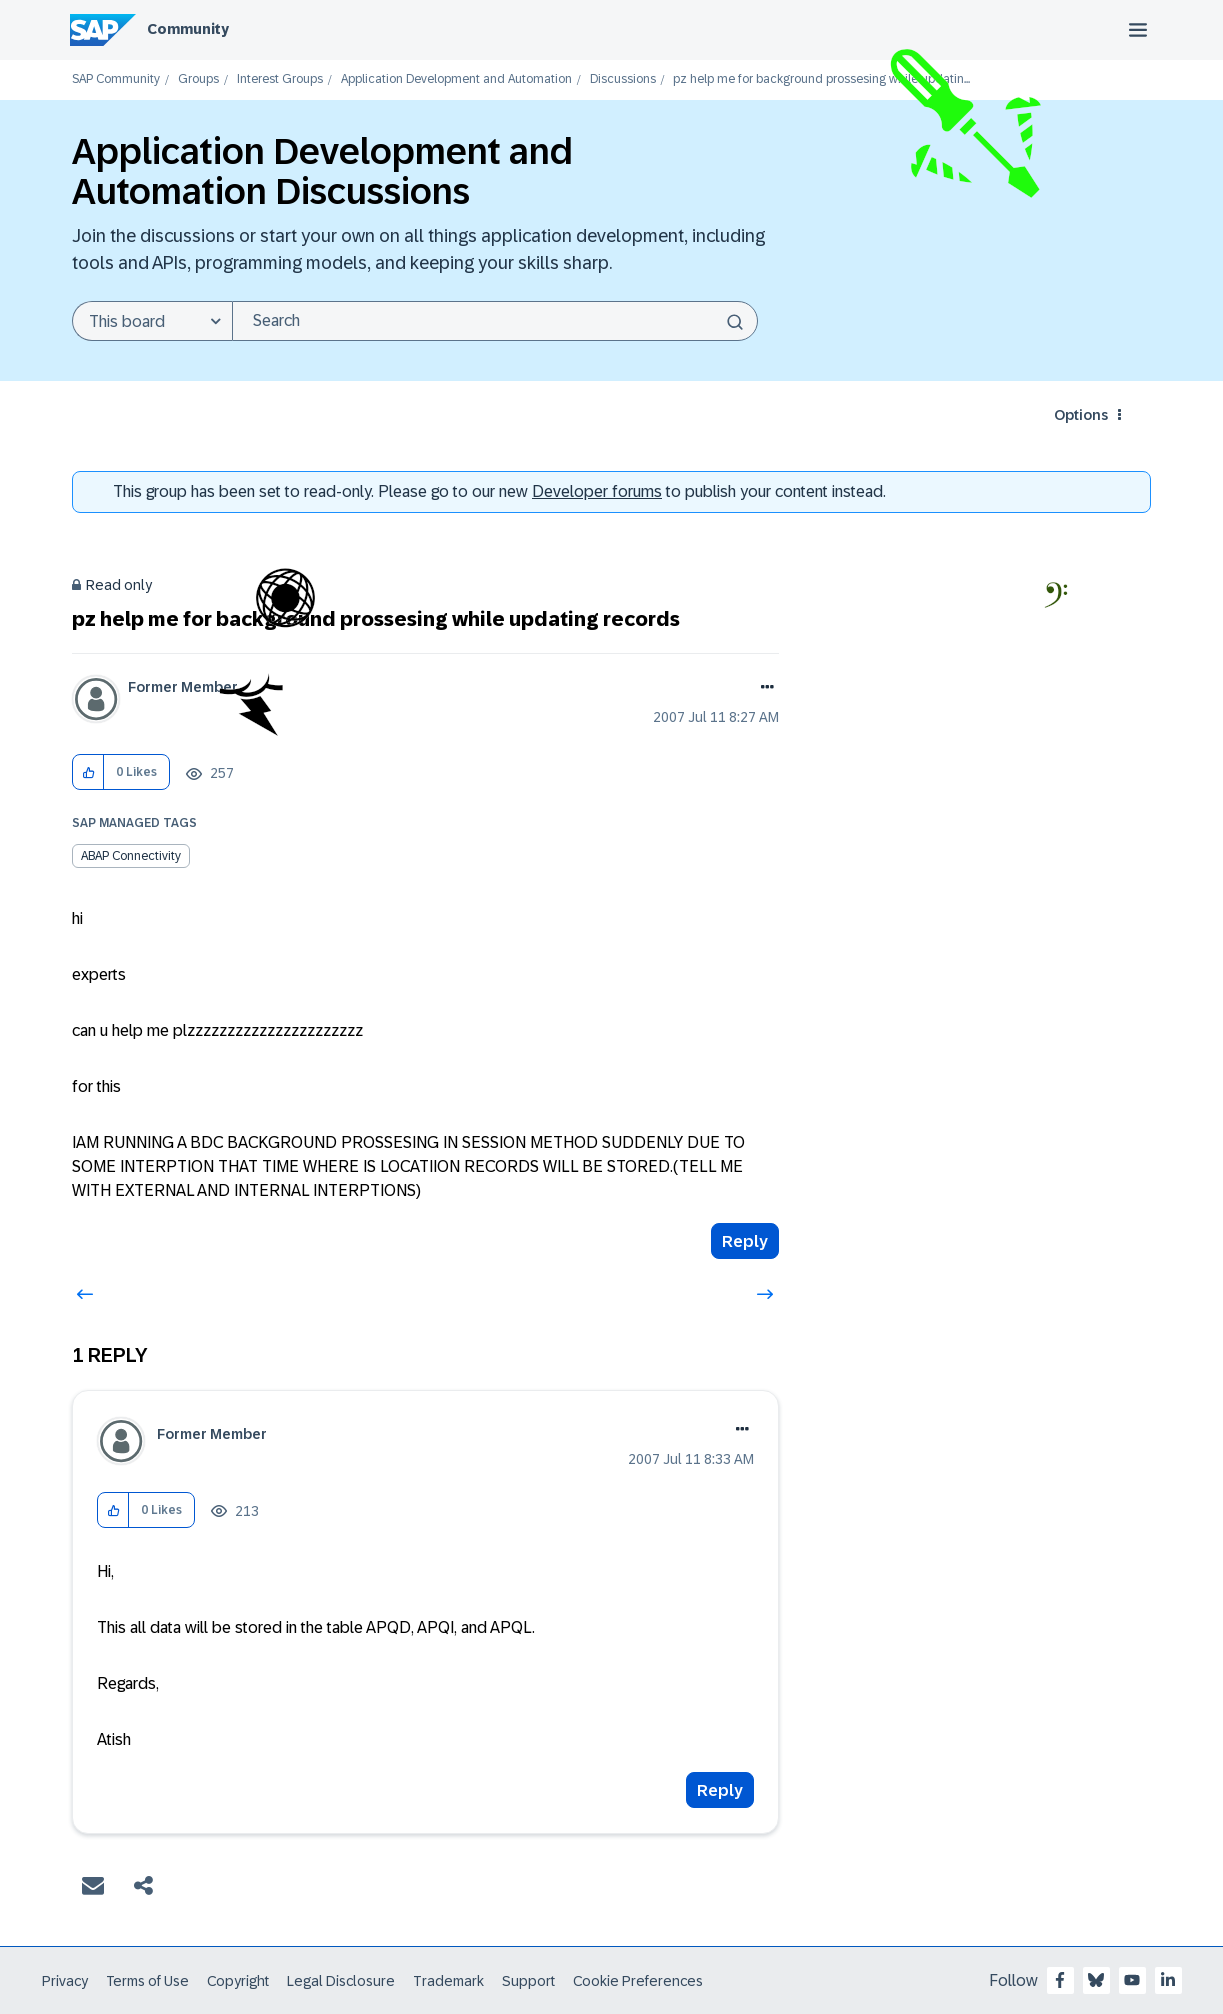 The height and width of the screenshot is (2014, 1223). I want to click on indicates bass clef or low-range musical notation, so click(1056, 595).